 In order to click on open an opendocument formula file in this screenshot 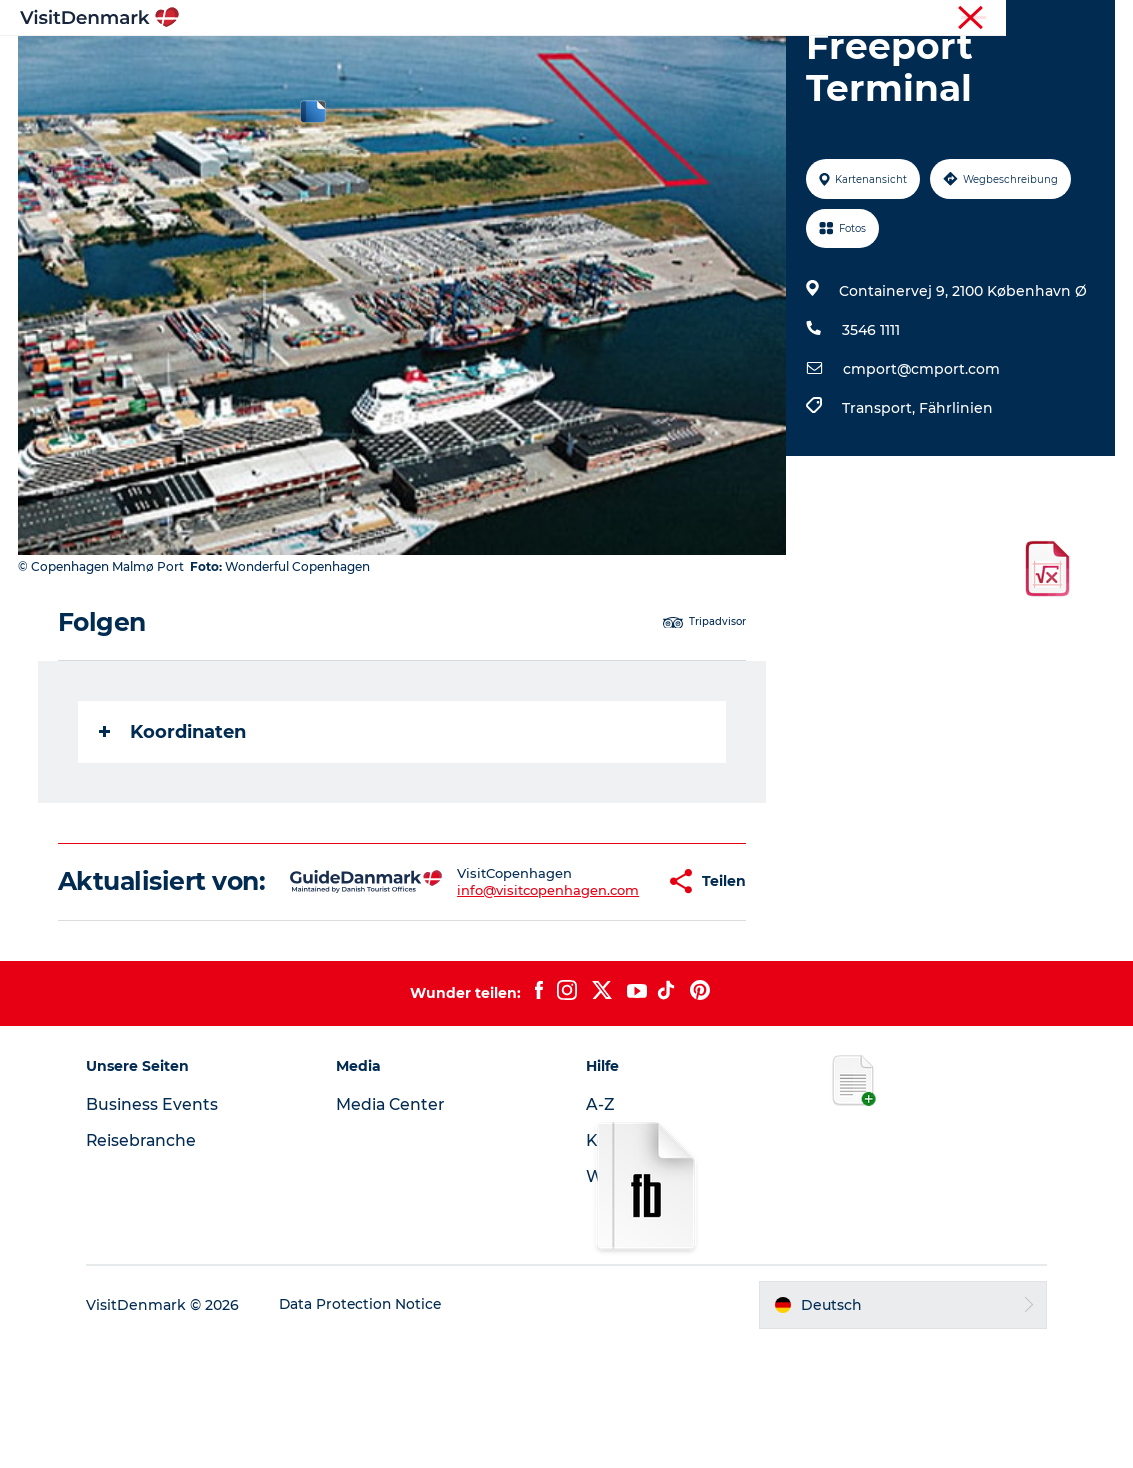, I will do `click(1047, 568)`.